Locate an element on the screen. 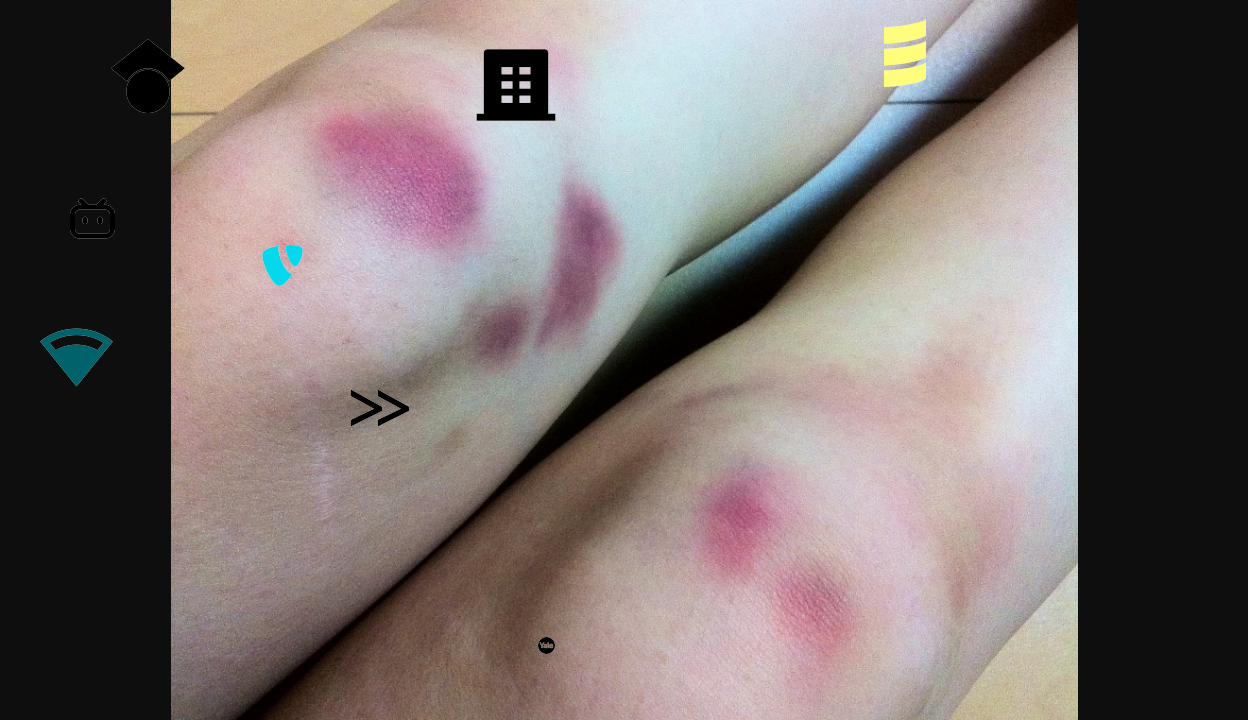  yale university branding or affiliation is located at coordinates (546, 645).